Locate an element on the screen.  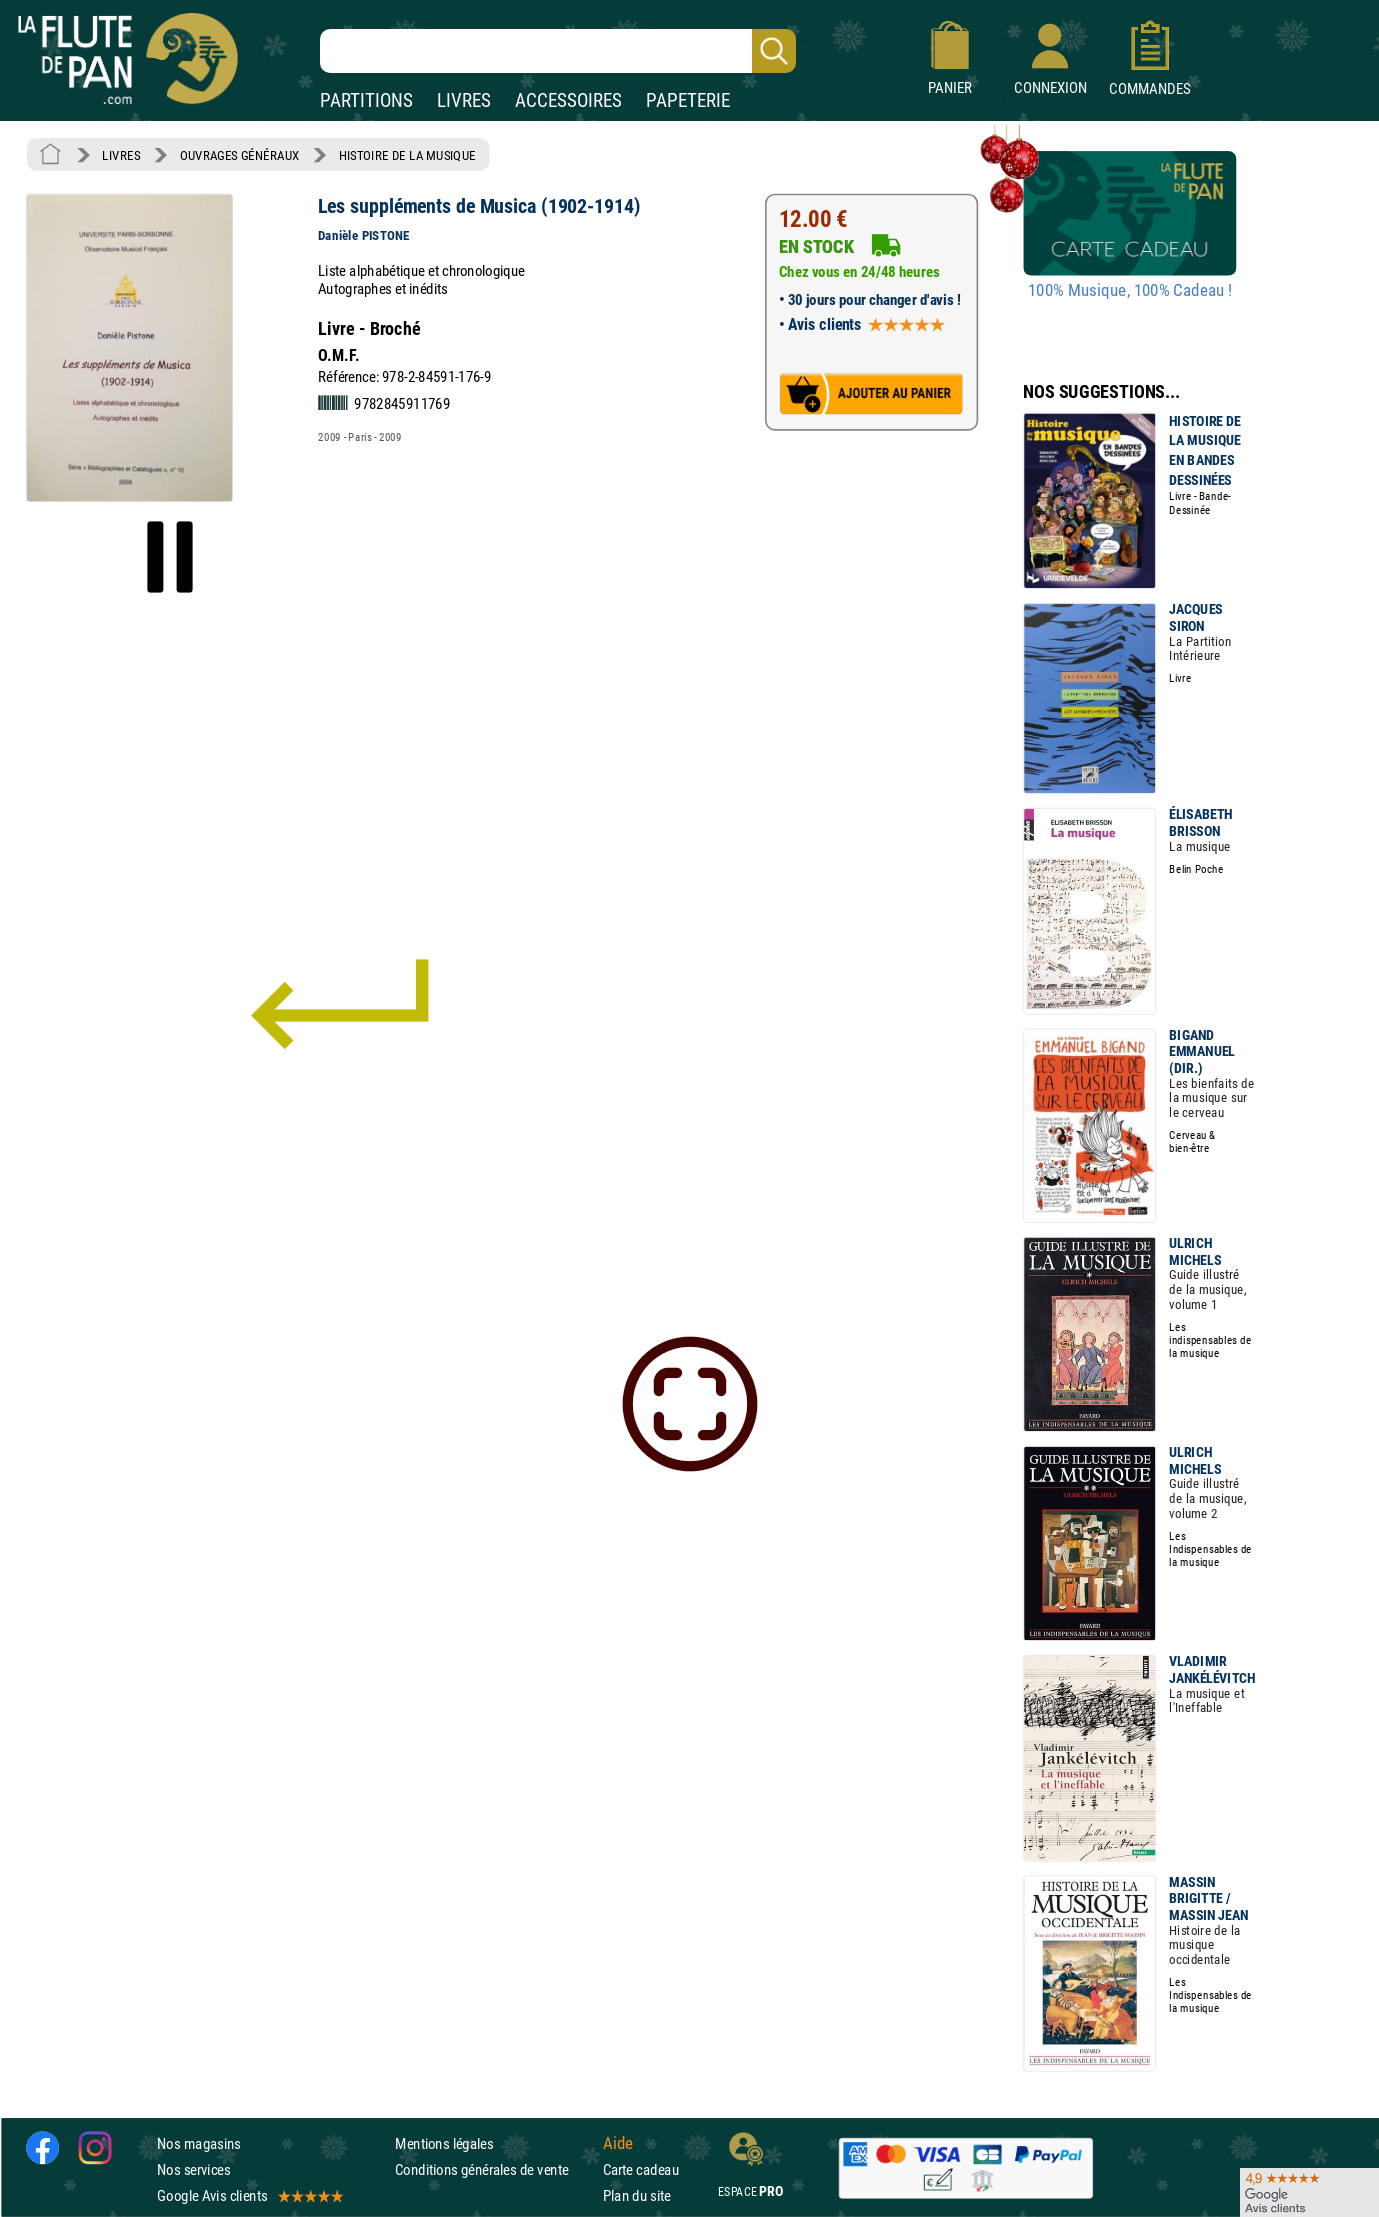
return to previous item or step is located at coordinates (341, 1003).